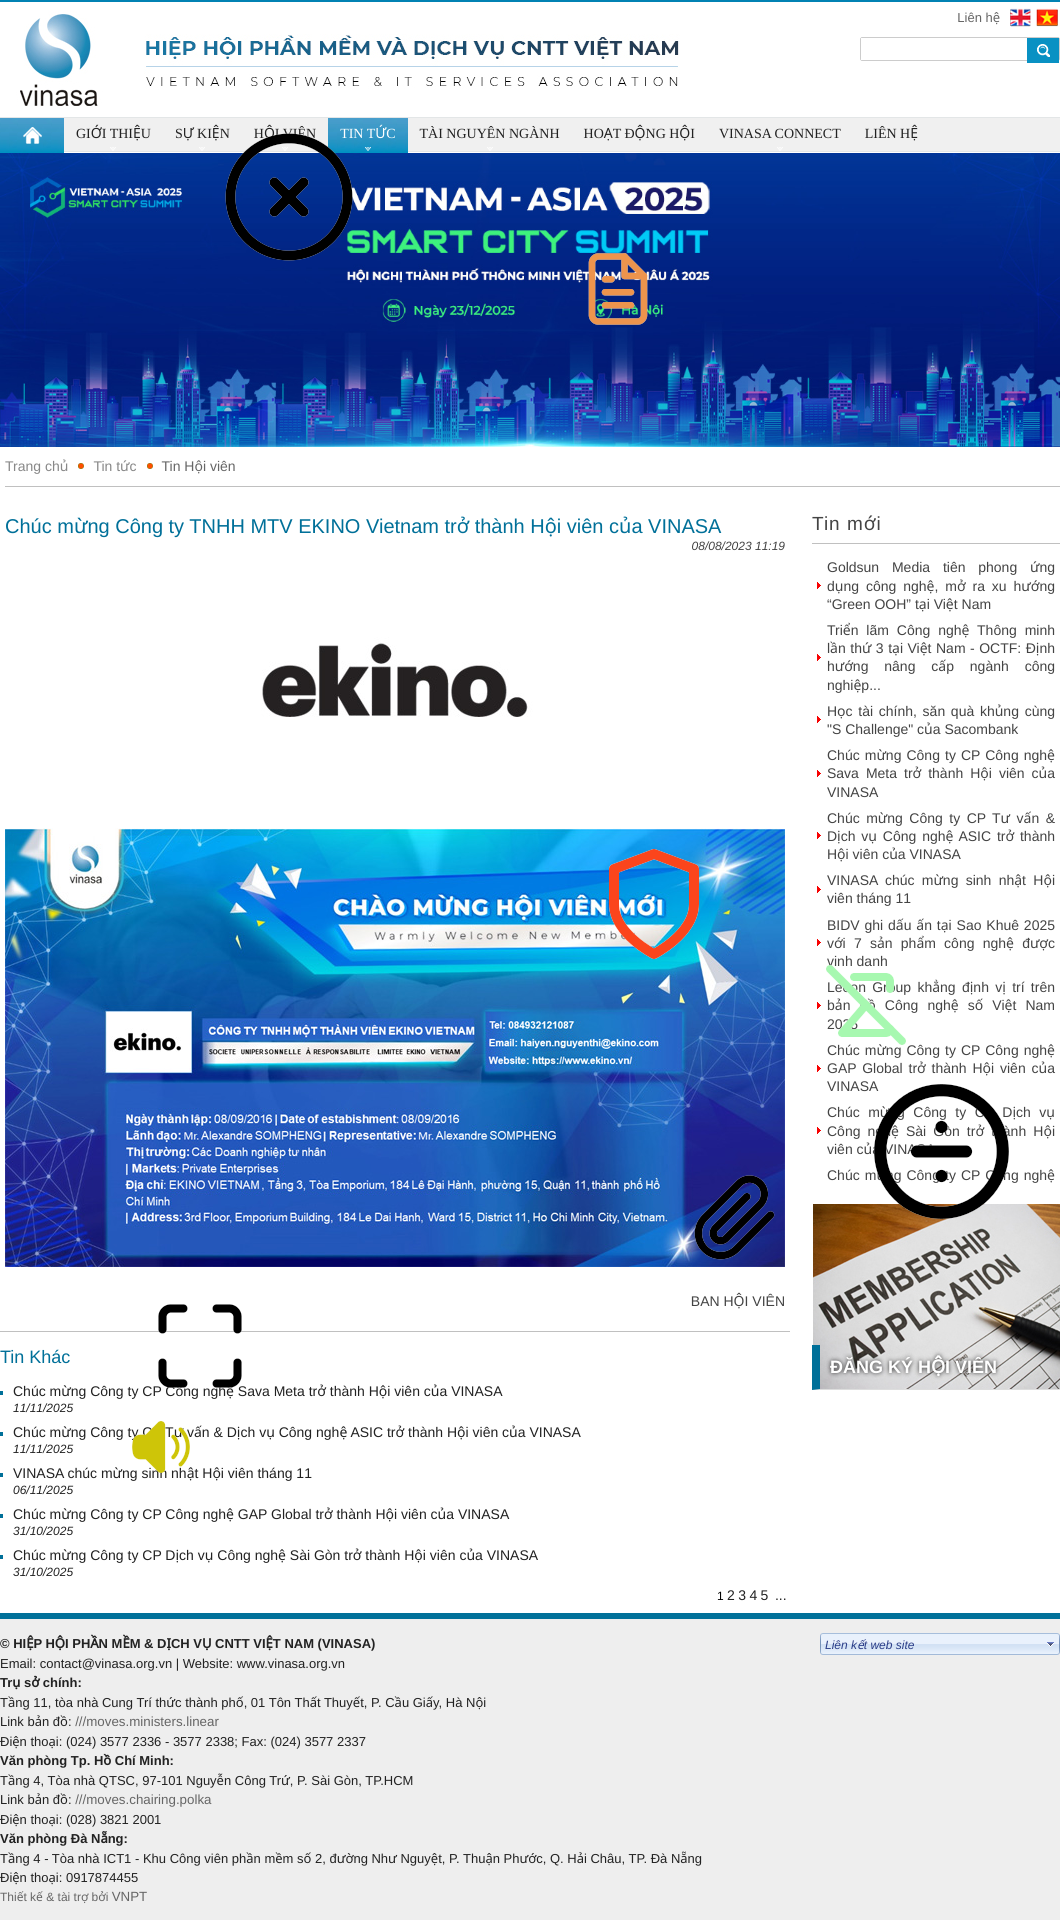 This screenshot has width=1060, height=1920. What do you see at coordinates (866, 1005) in the screenshot?
I see `disable automatic sum calculation` at bounding box center [866, 1005].